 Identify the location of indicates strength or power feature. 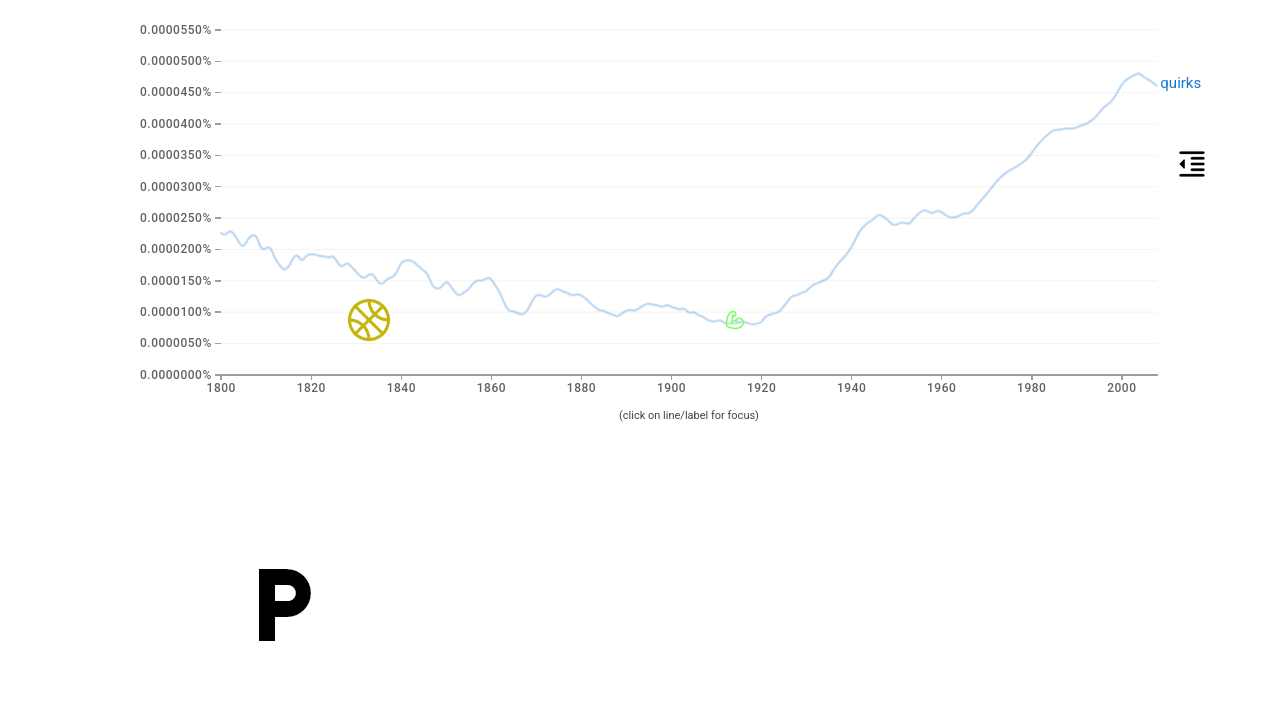
(735, 320).